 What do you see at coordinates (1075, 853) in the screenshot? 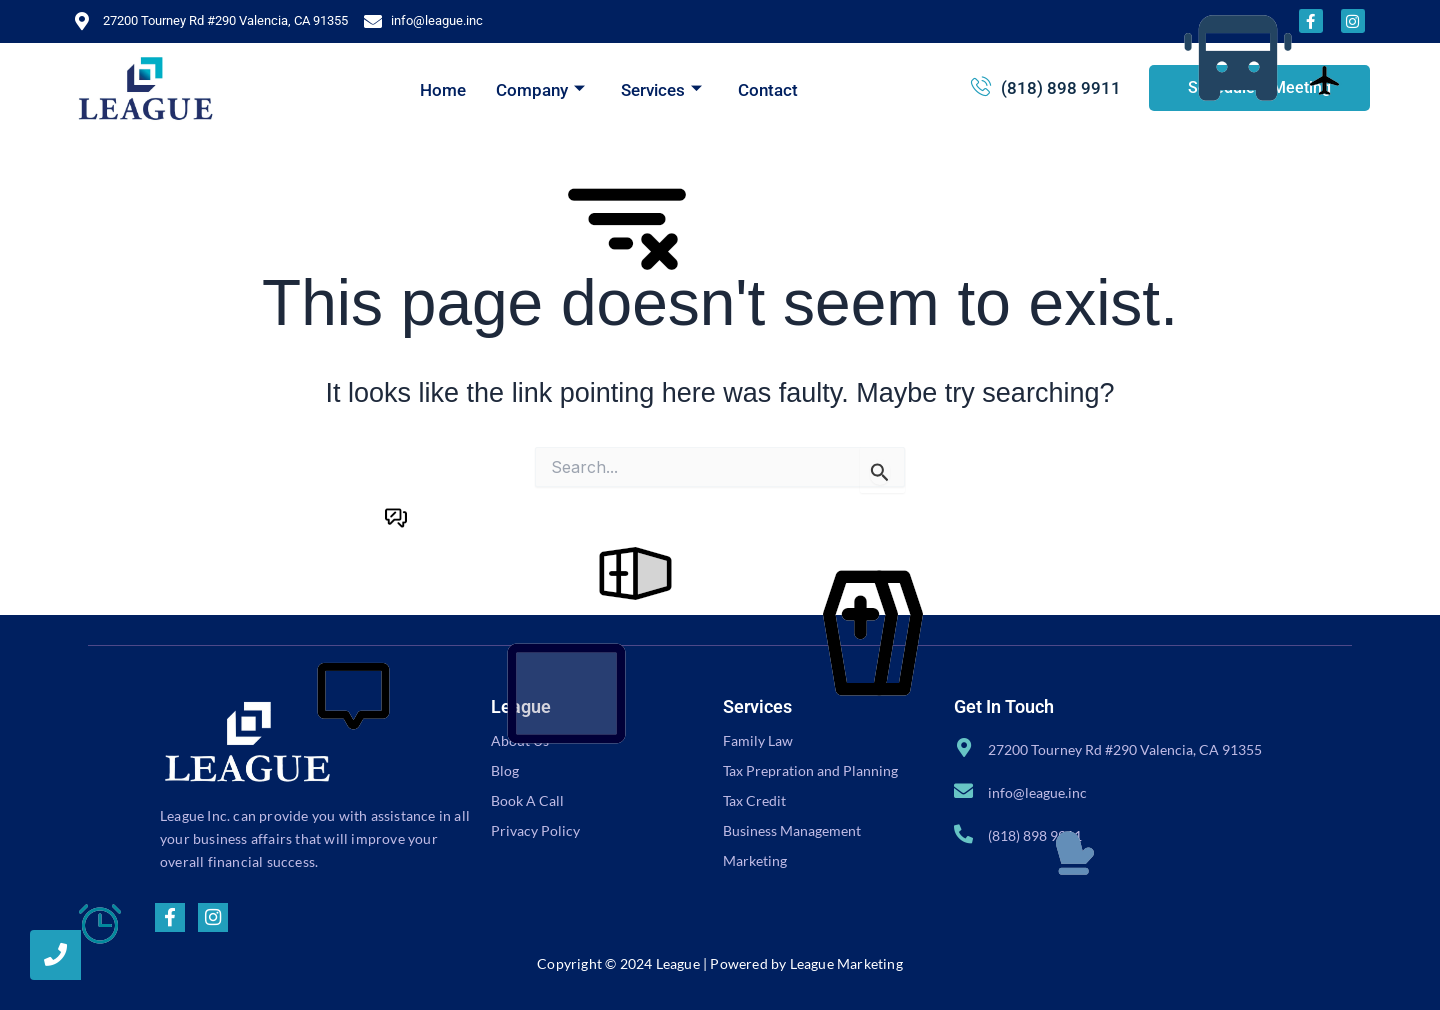
I see `indicates cold weather or winter conditions` at bounding box center [1075, 853].